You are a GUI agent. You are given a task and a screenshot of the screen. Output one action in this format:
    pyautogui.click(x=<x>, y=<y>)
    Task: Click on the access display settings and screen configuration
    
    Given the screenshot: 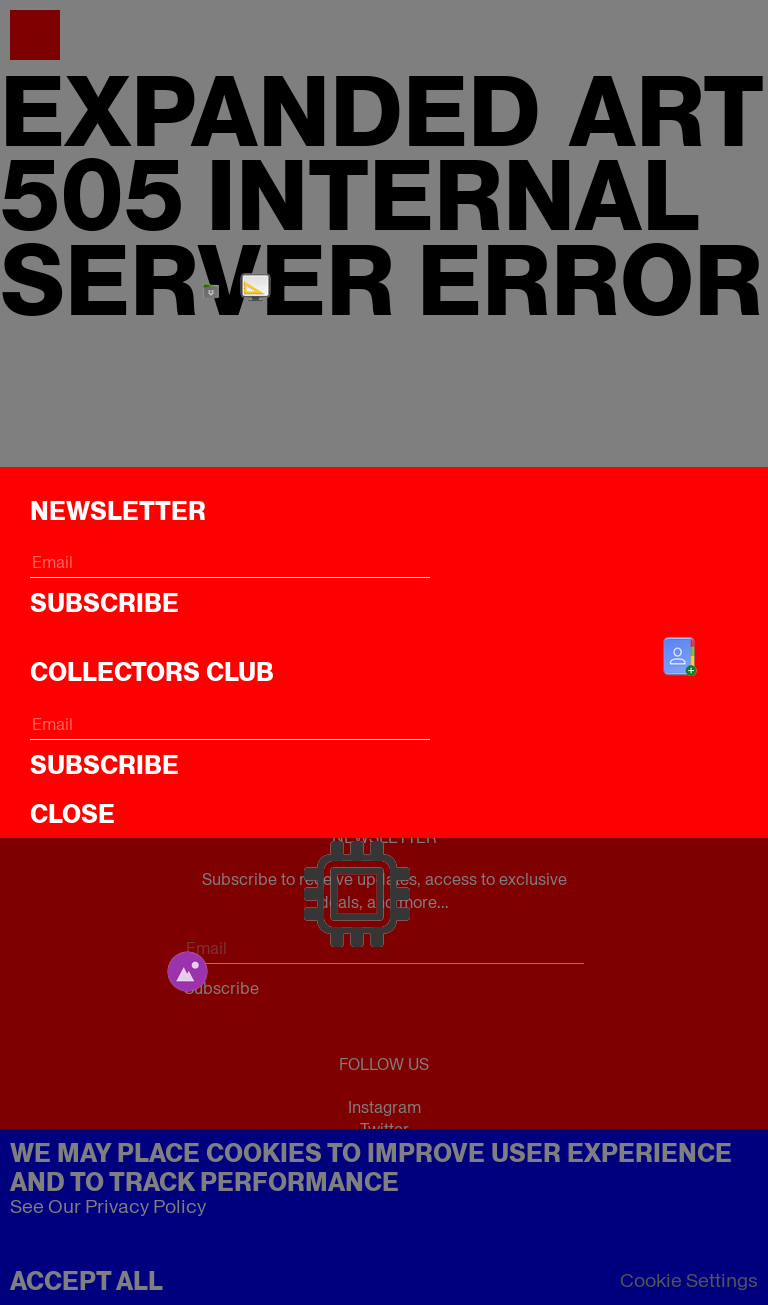 What is the action you would take?
    pyautogui.click(x=255, y=287)
    